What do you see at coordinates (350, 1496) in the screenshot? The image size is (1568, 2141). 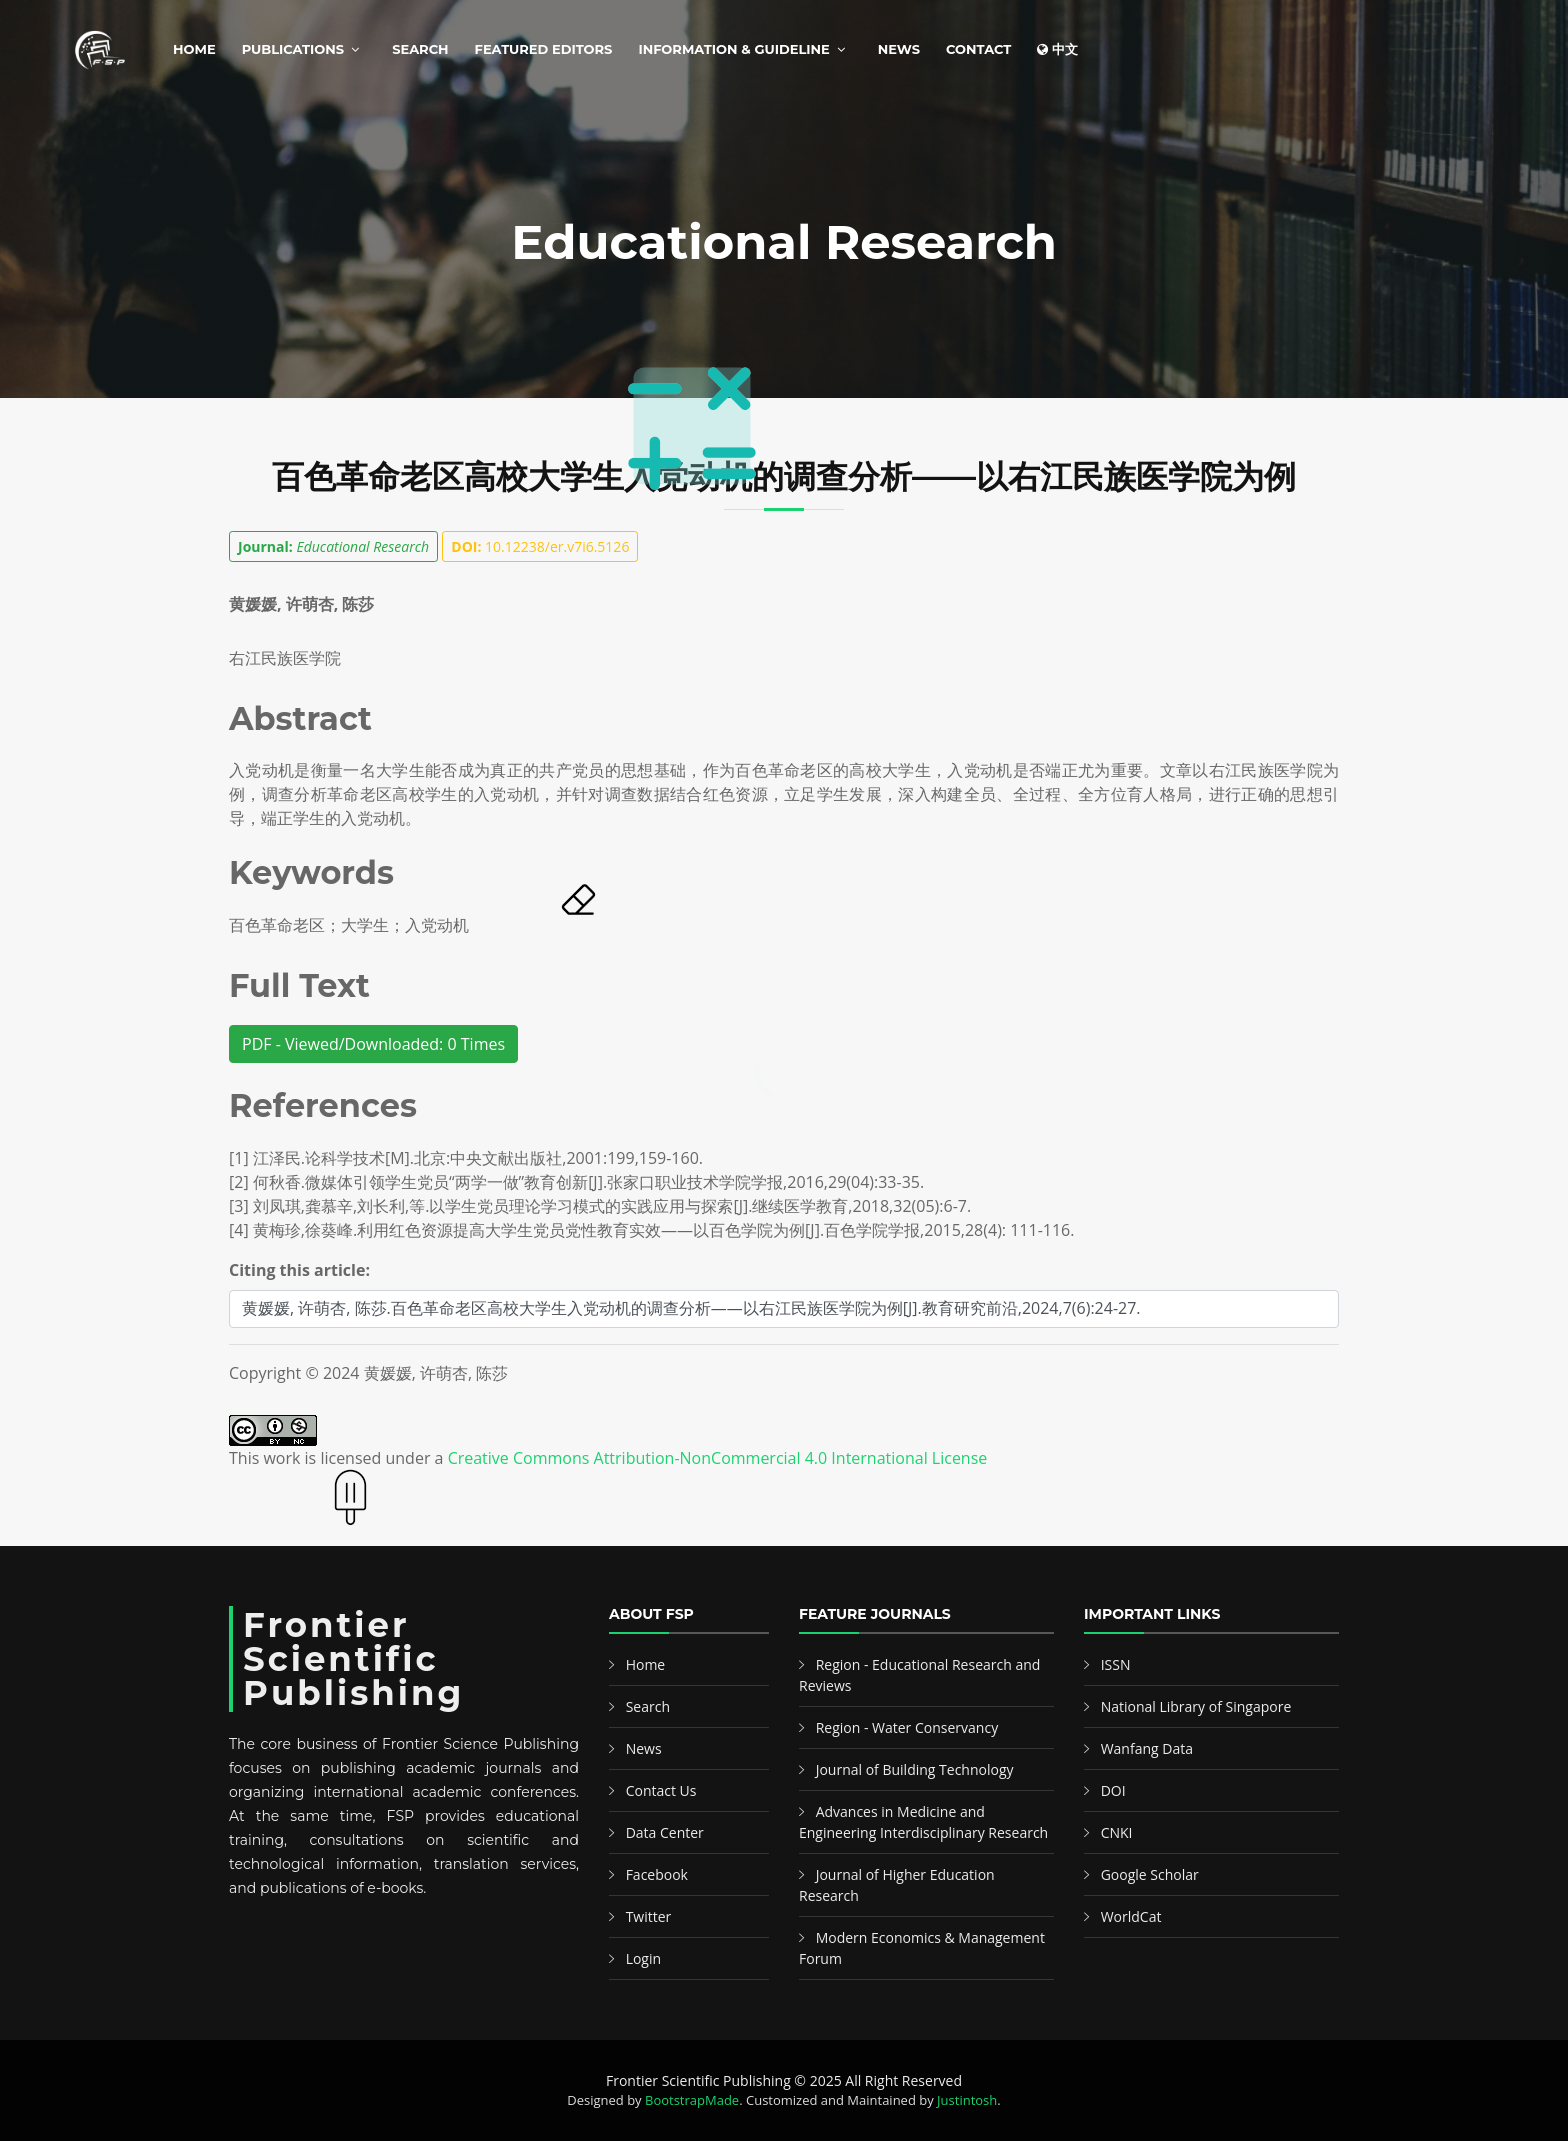 I see `access summer or seasonal content` at bounding box center [350, 1496].